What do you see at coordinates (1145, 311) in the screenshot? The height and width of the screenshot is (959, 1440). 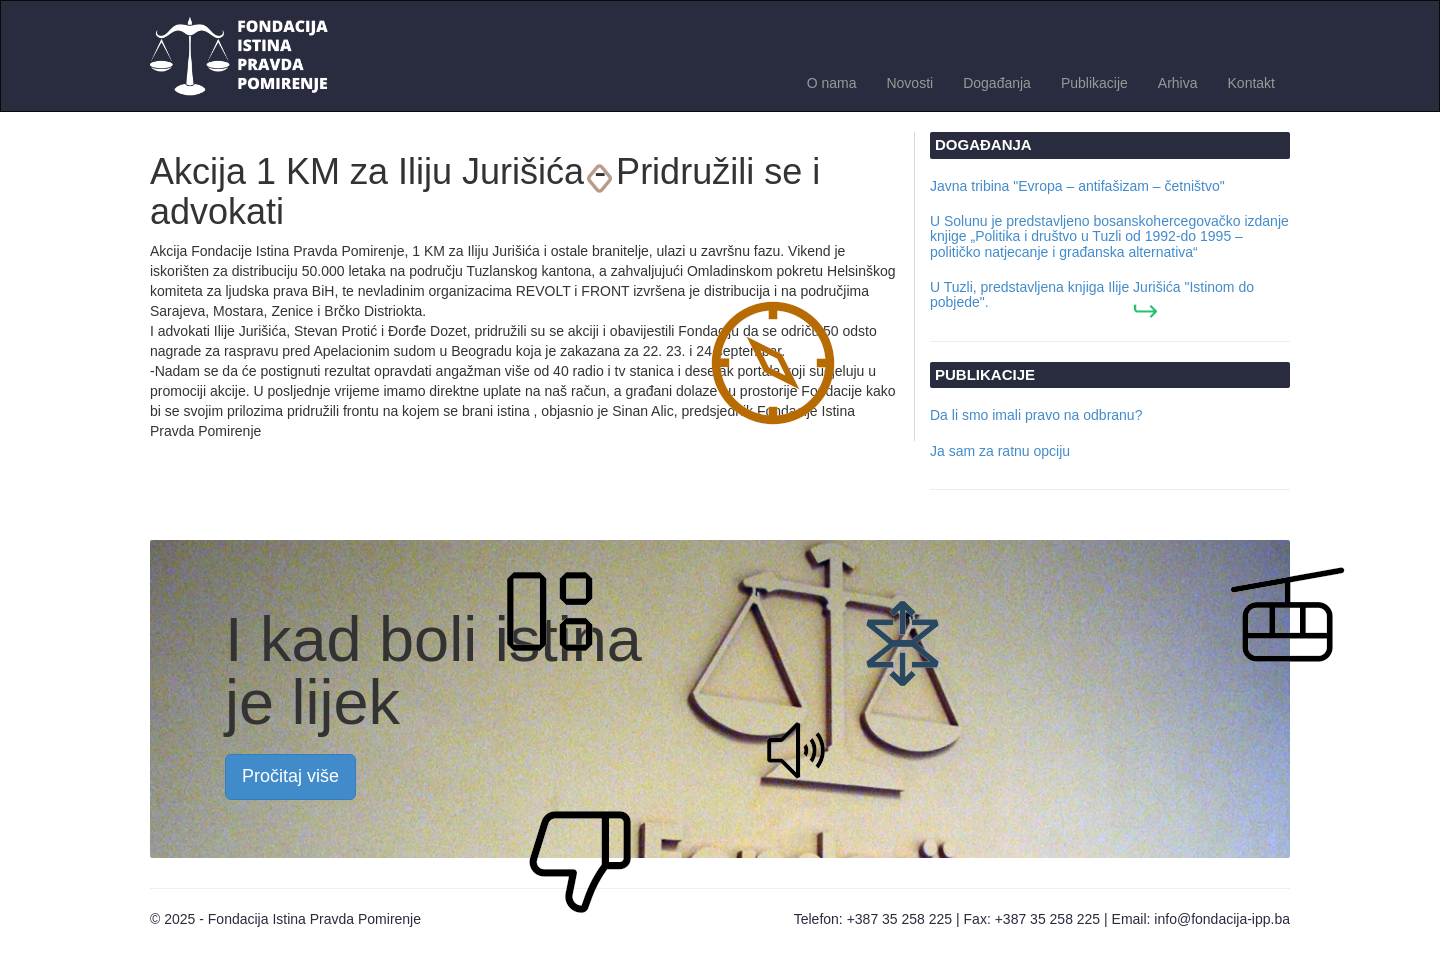 I see `indent selected text or code` at bounding box center [1145, 311].